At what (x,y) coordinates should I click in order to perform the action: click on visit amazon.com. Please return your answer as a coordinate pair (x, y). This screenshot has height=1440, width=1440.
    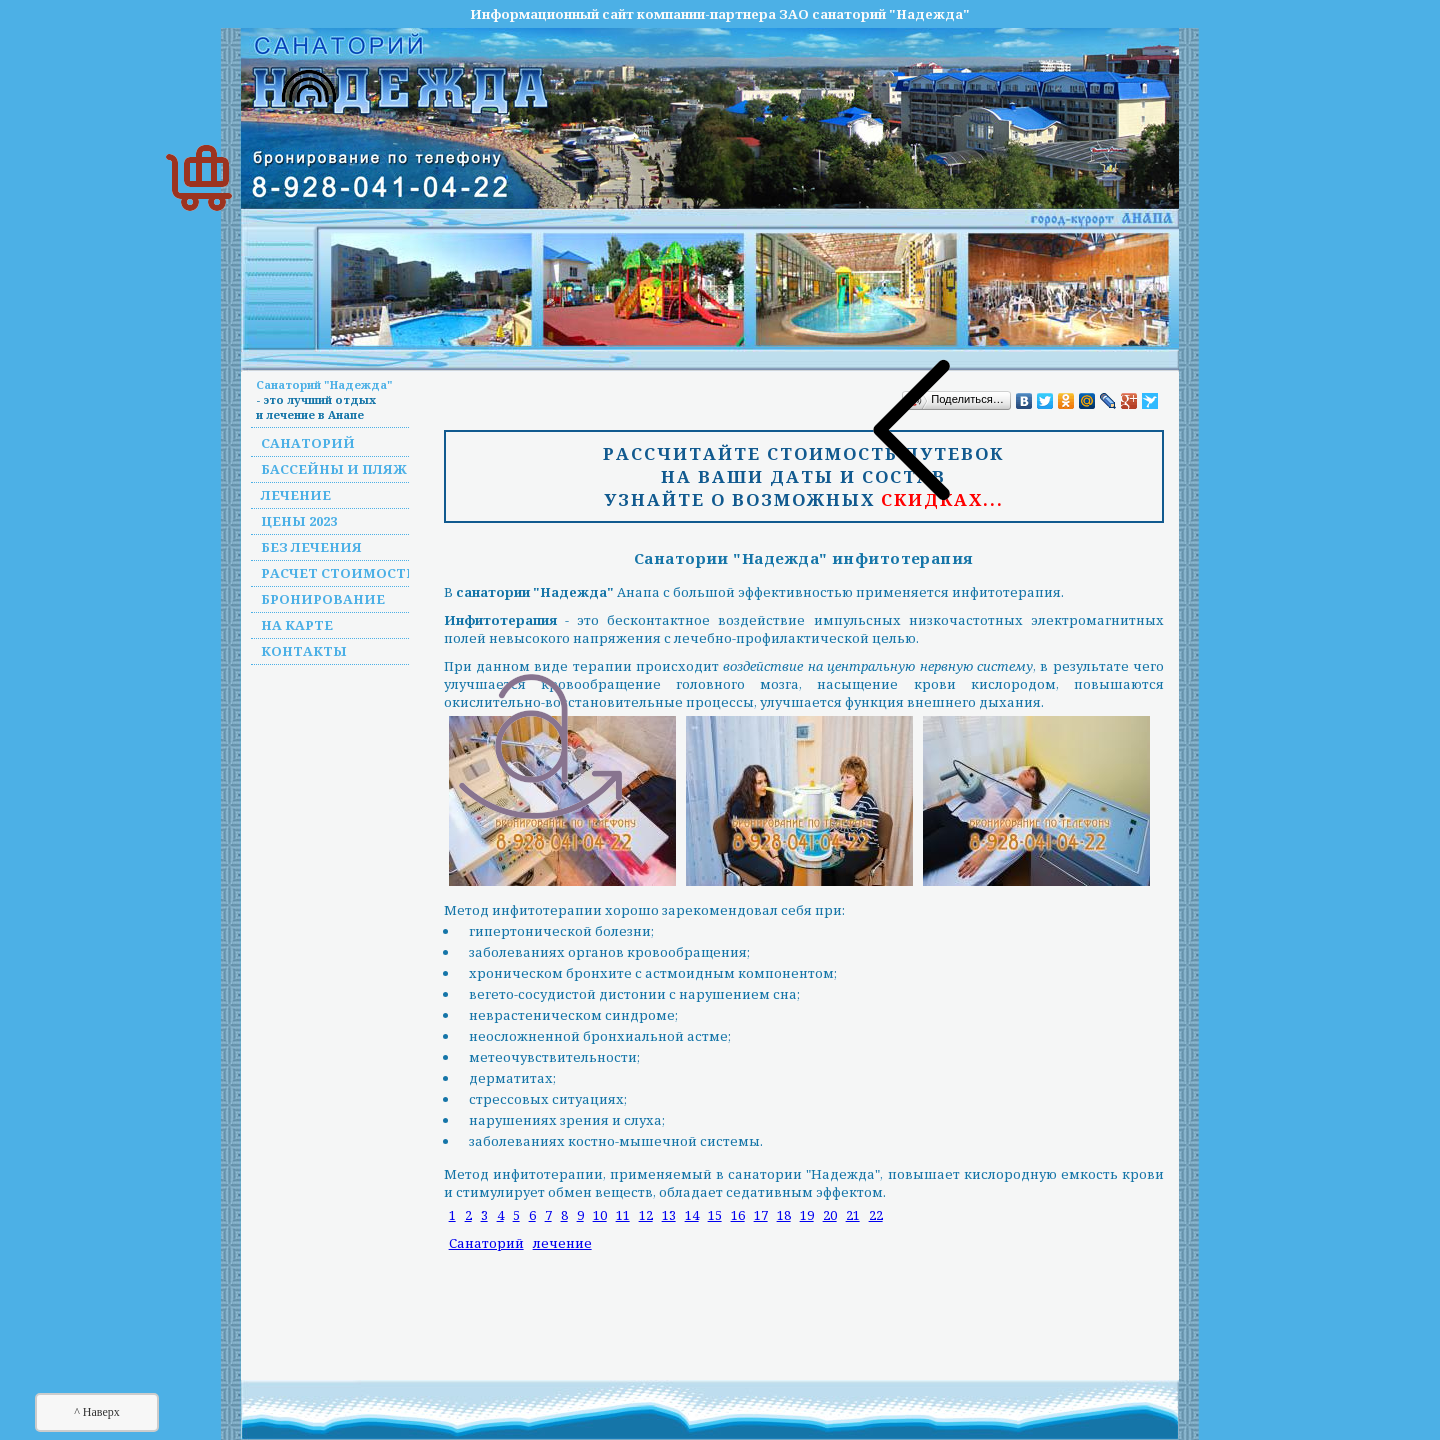
    Looking at the image, I should click on (534, 743).